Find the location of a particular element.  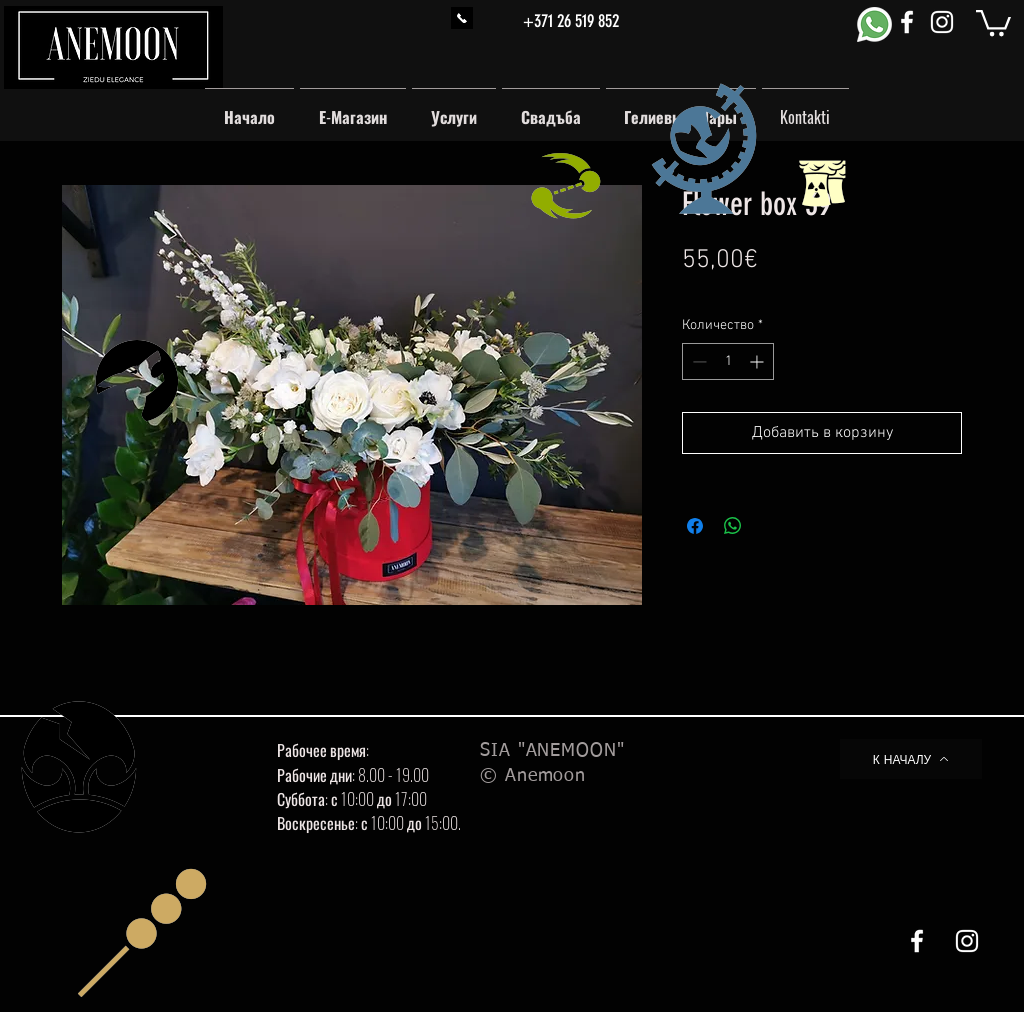

access global or worldwide settings is located at coordinates (702, 148).